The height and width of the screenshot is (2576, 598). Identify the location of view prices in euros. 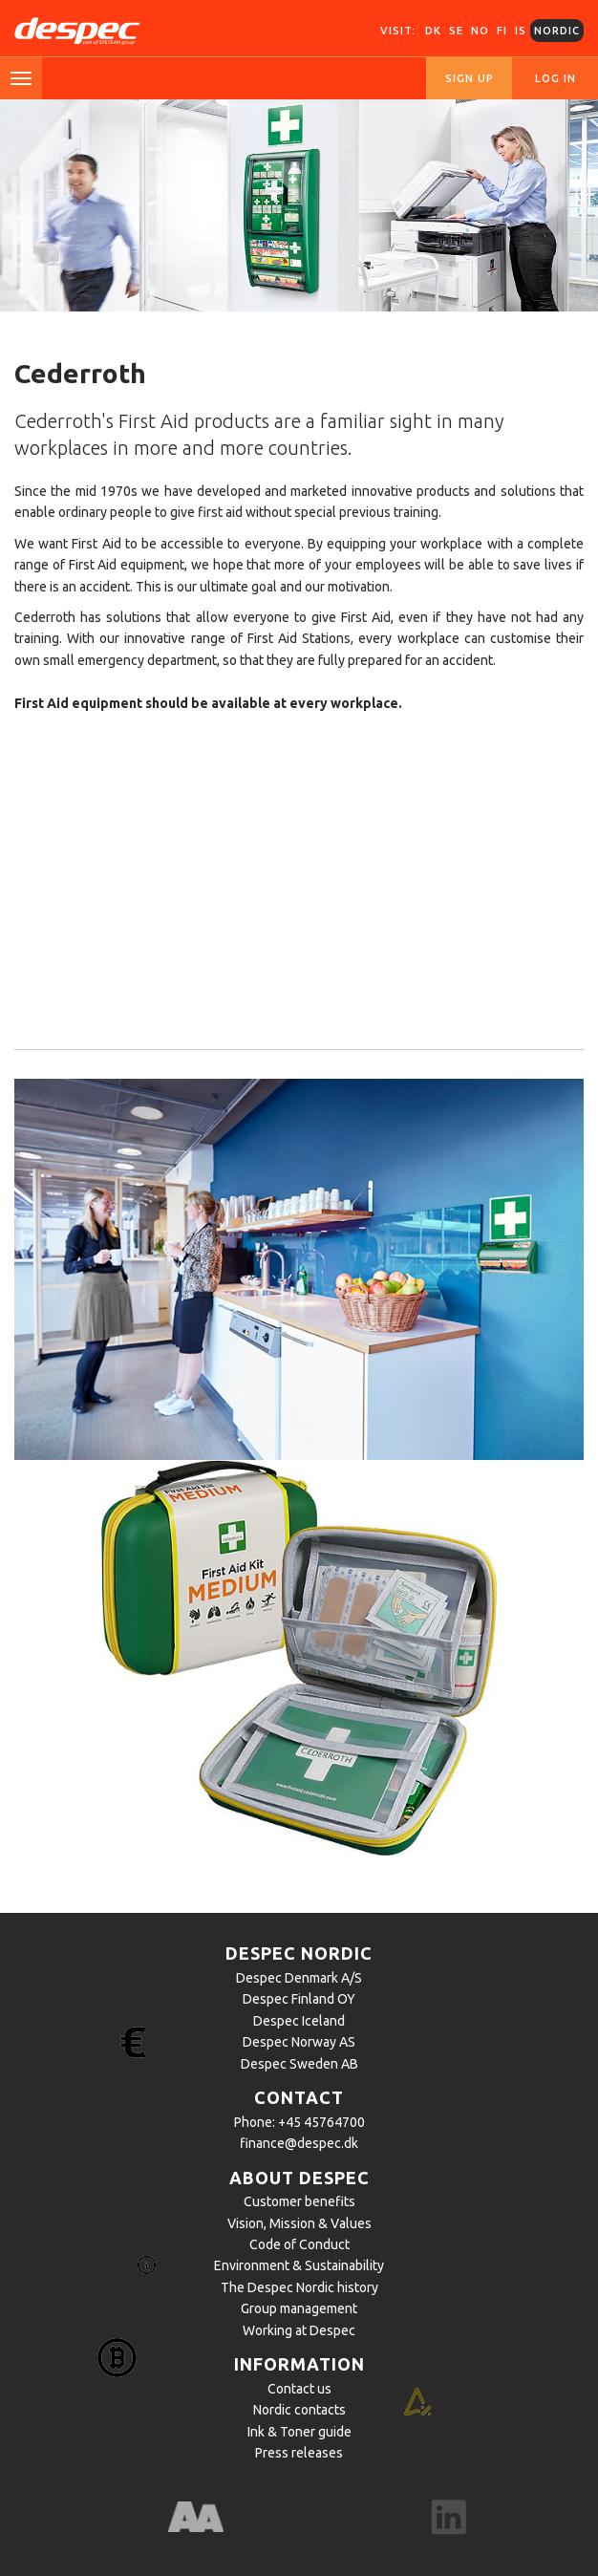
(133, 2042).